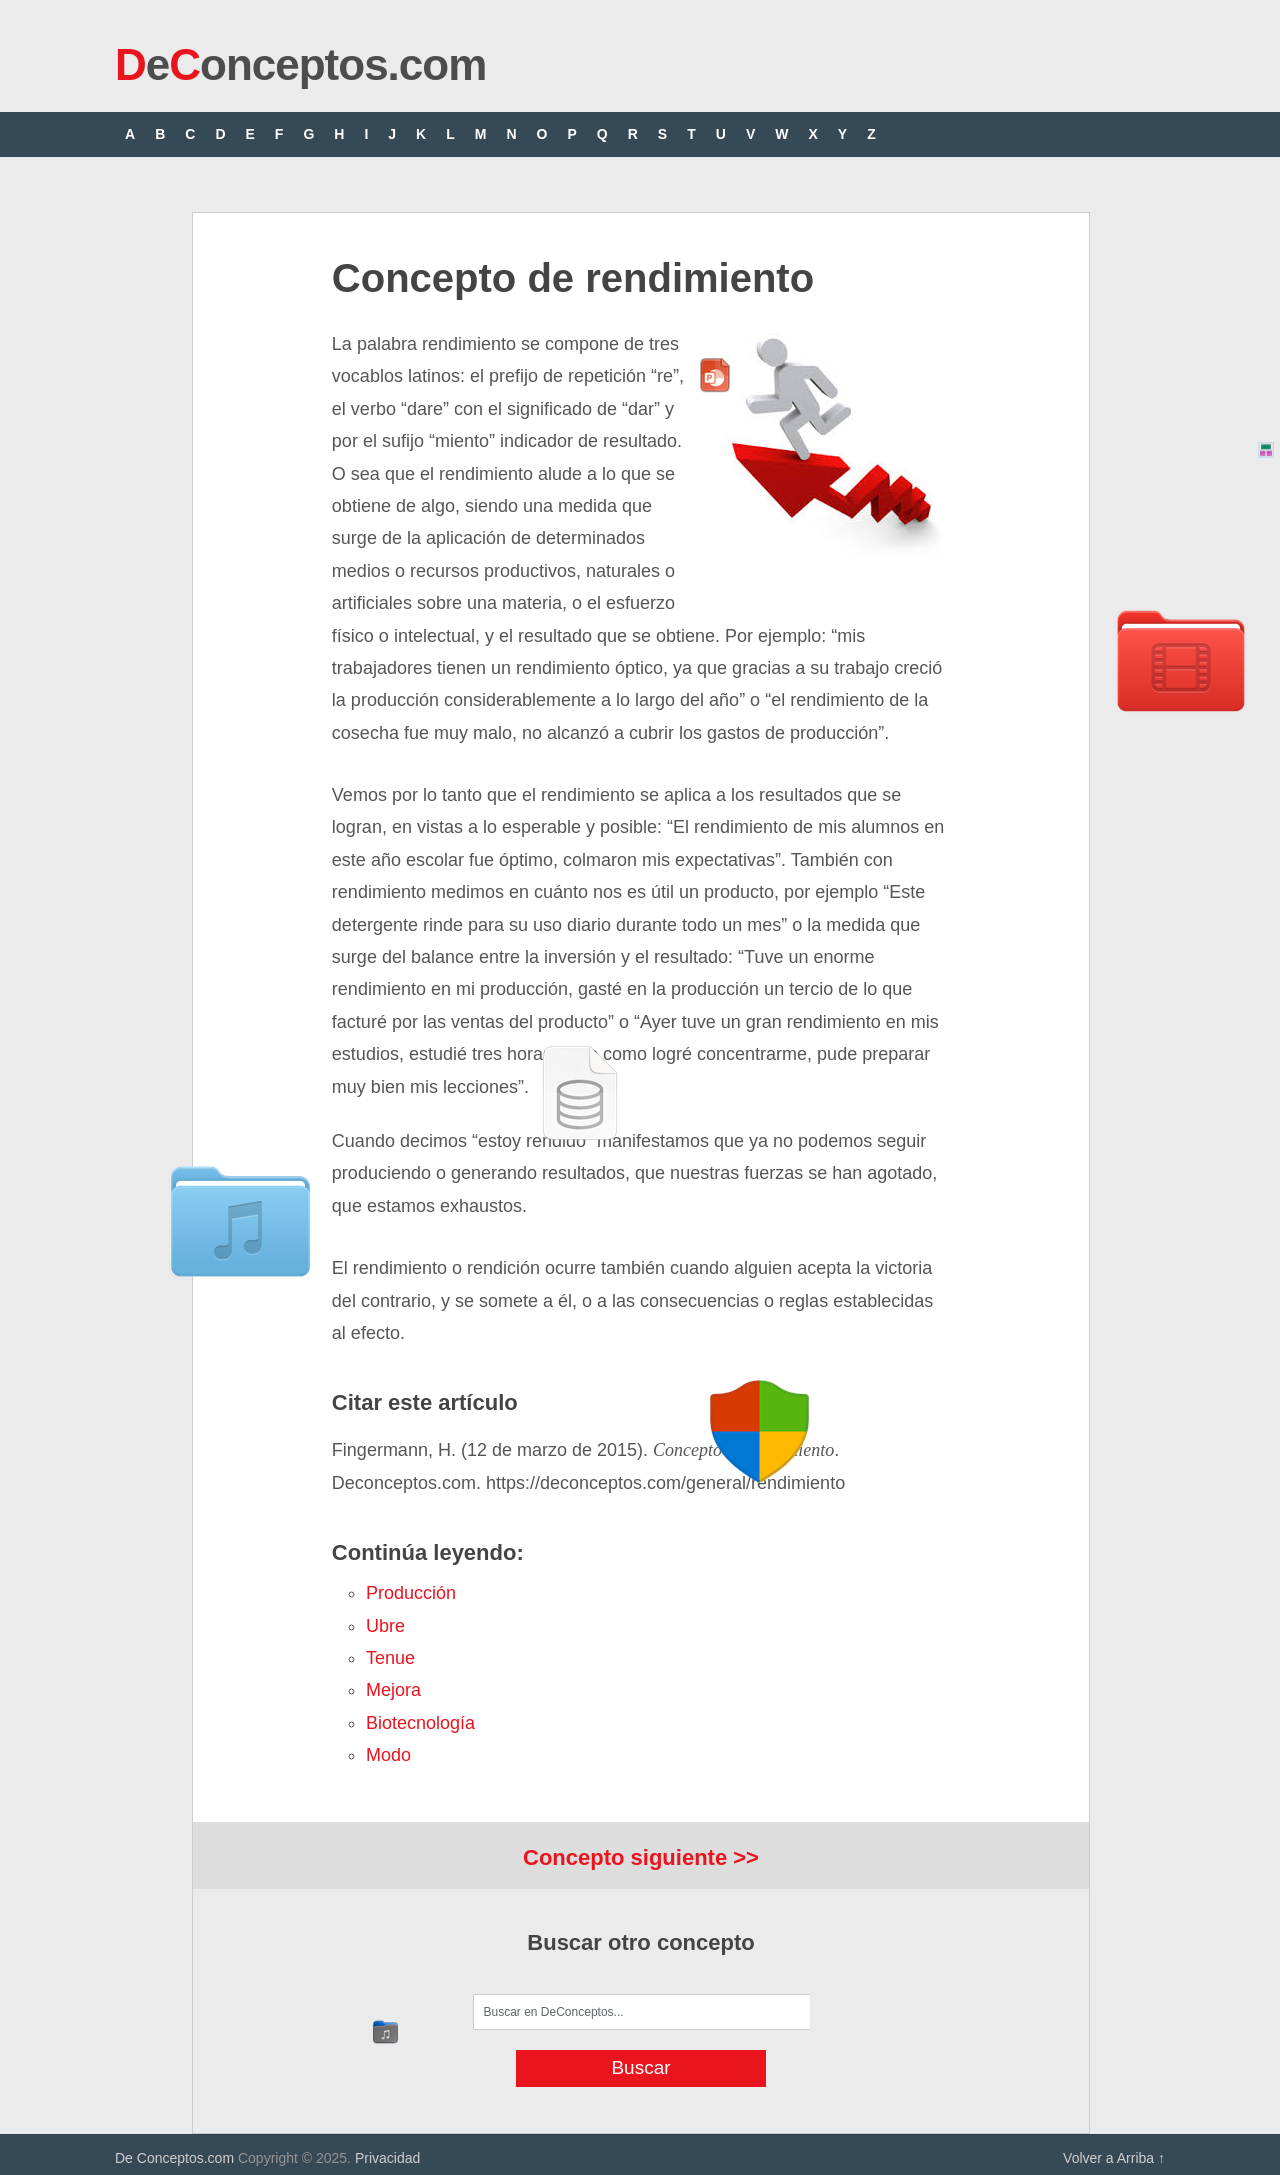  Describe the element at coordinates (715, 375) in the screenshot. I see `a powerpoint presentation file` at that location.